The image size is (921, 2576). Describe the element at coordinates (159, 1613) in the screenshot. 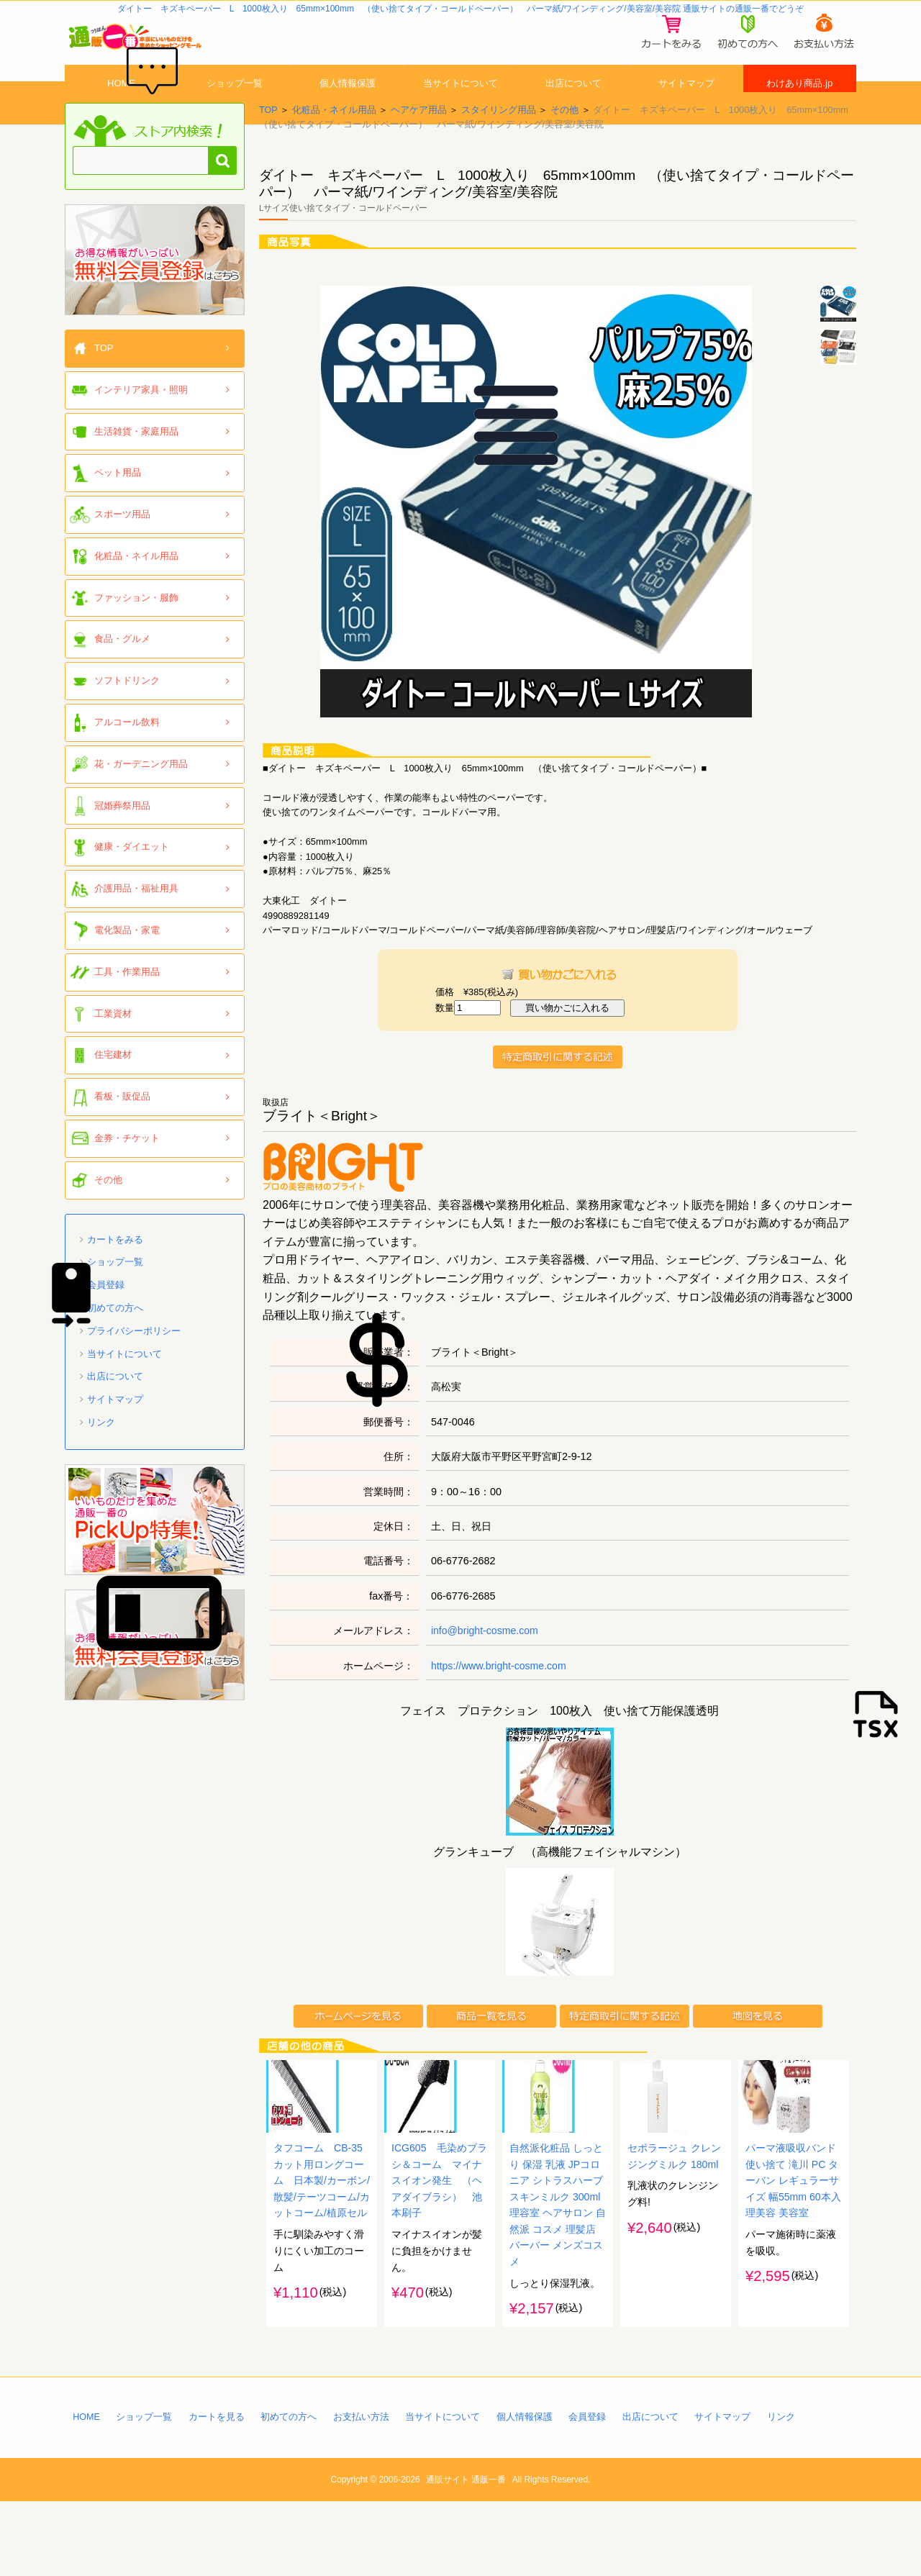

I see `indicates low battery status` at that location.